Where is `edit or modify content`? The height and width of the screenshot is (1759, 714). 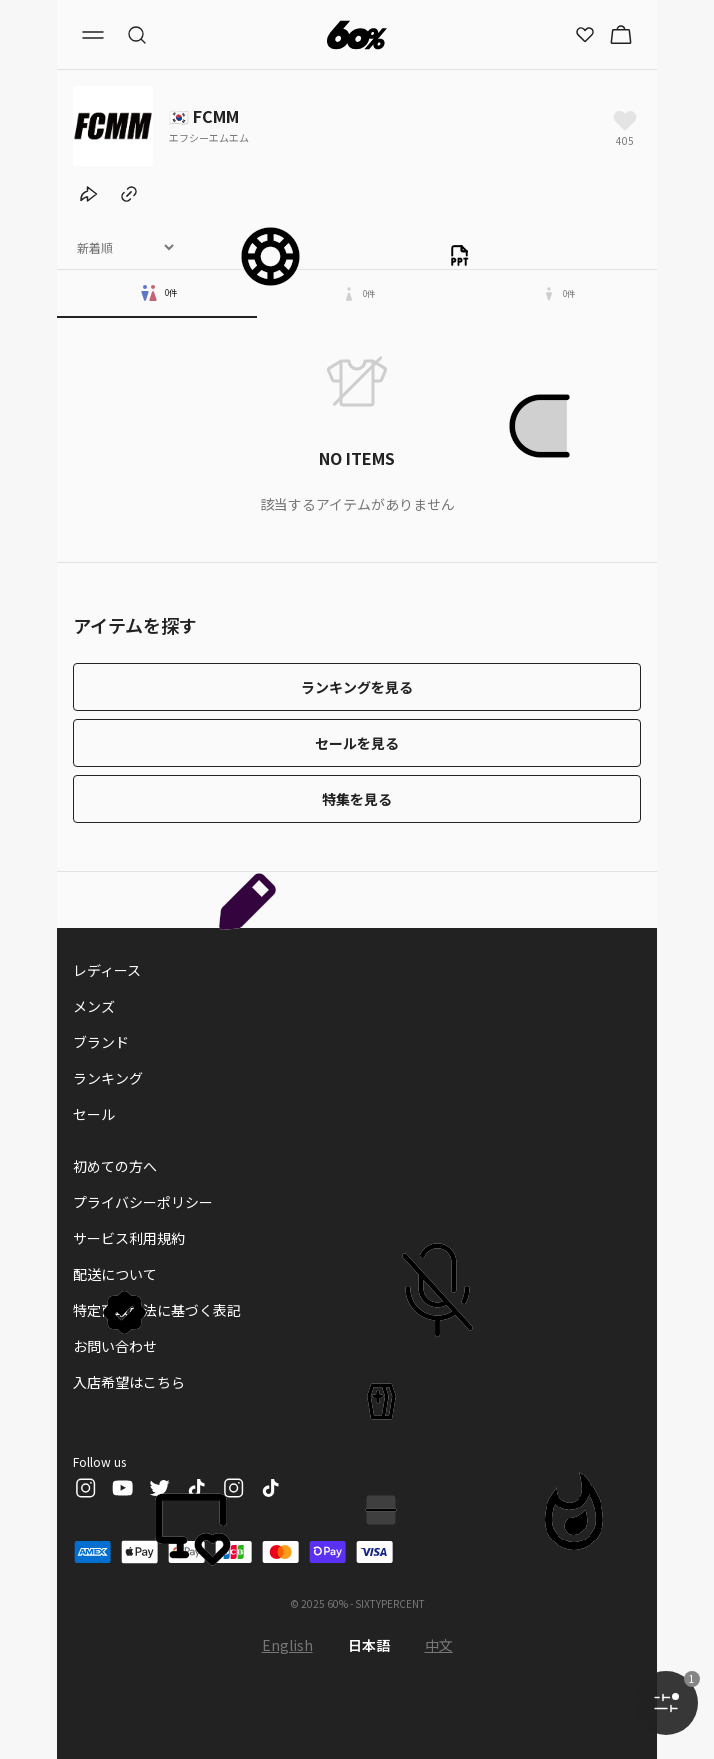 edit or modify content is located at coordinates (247, 901).